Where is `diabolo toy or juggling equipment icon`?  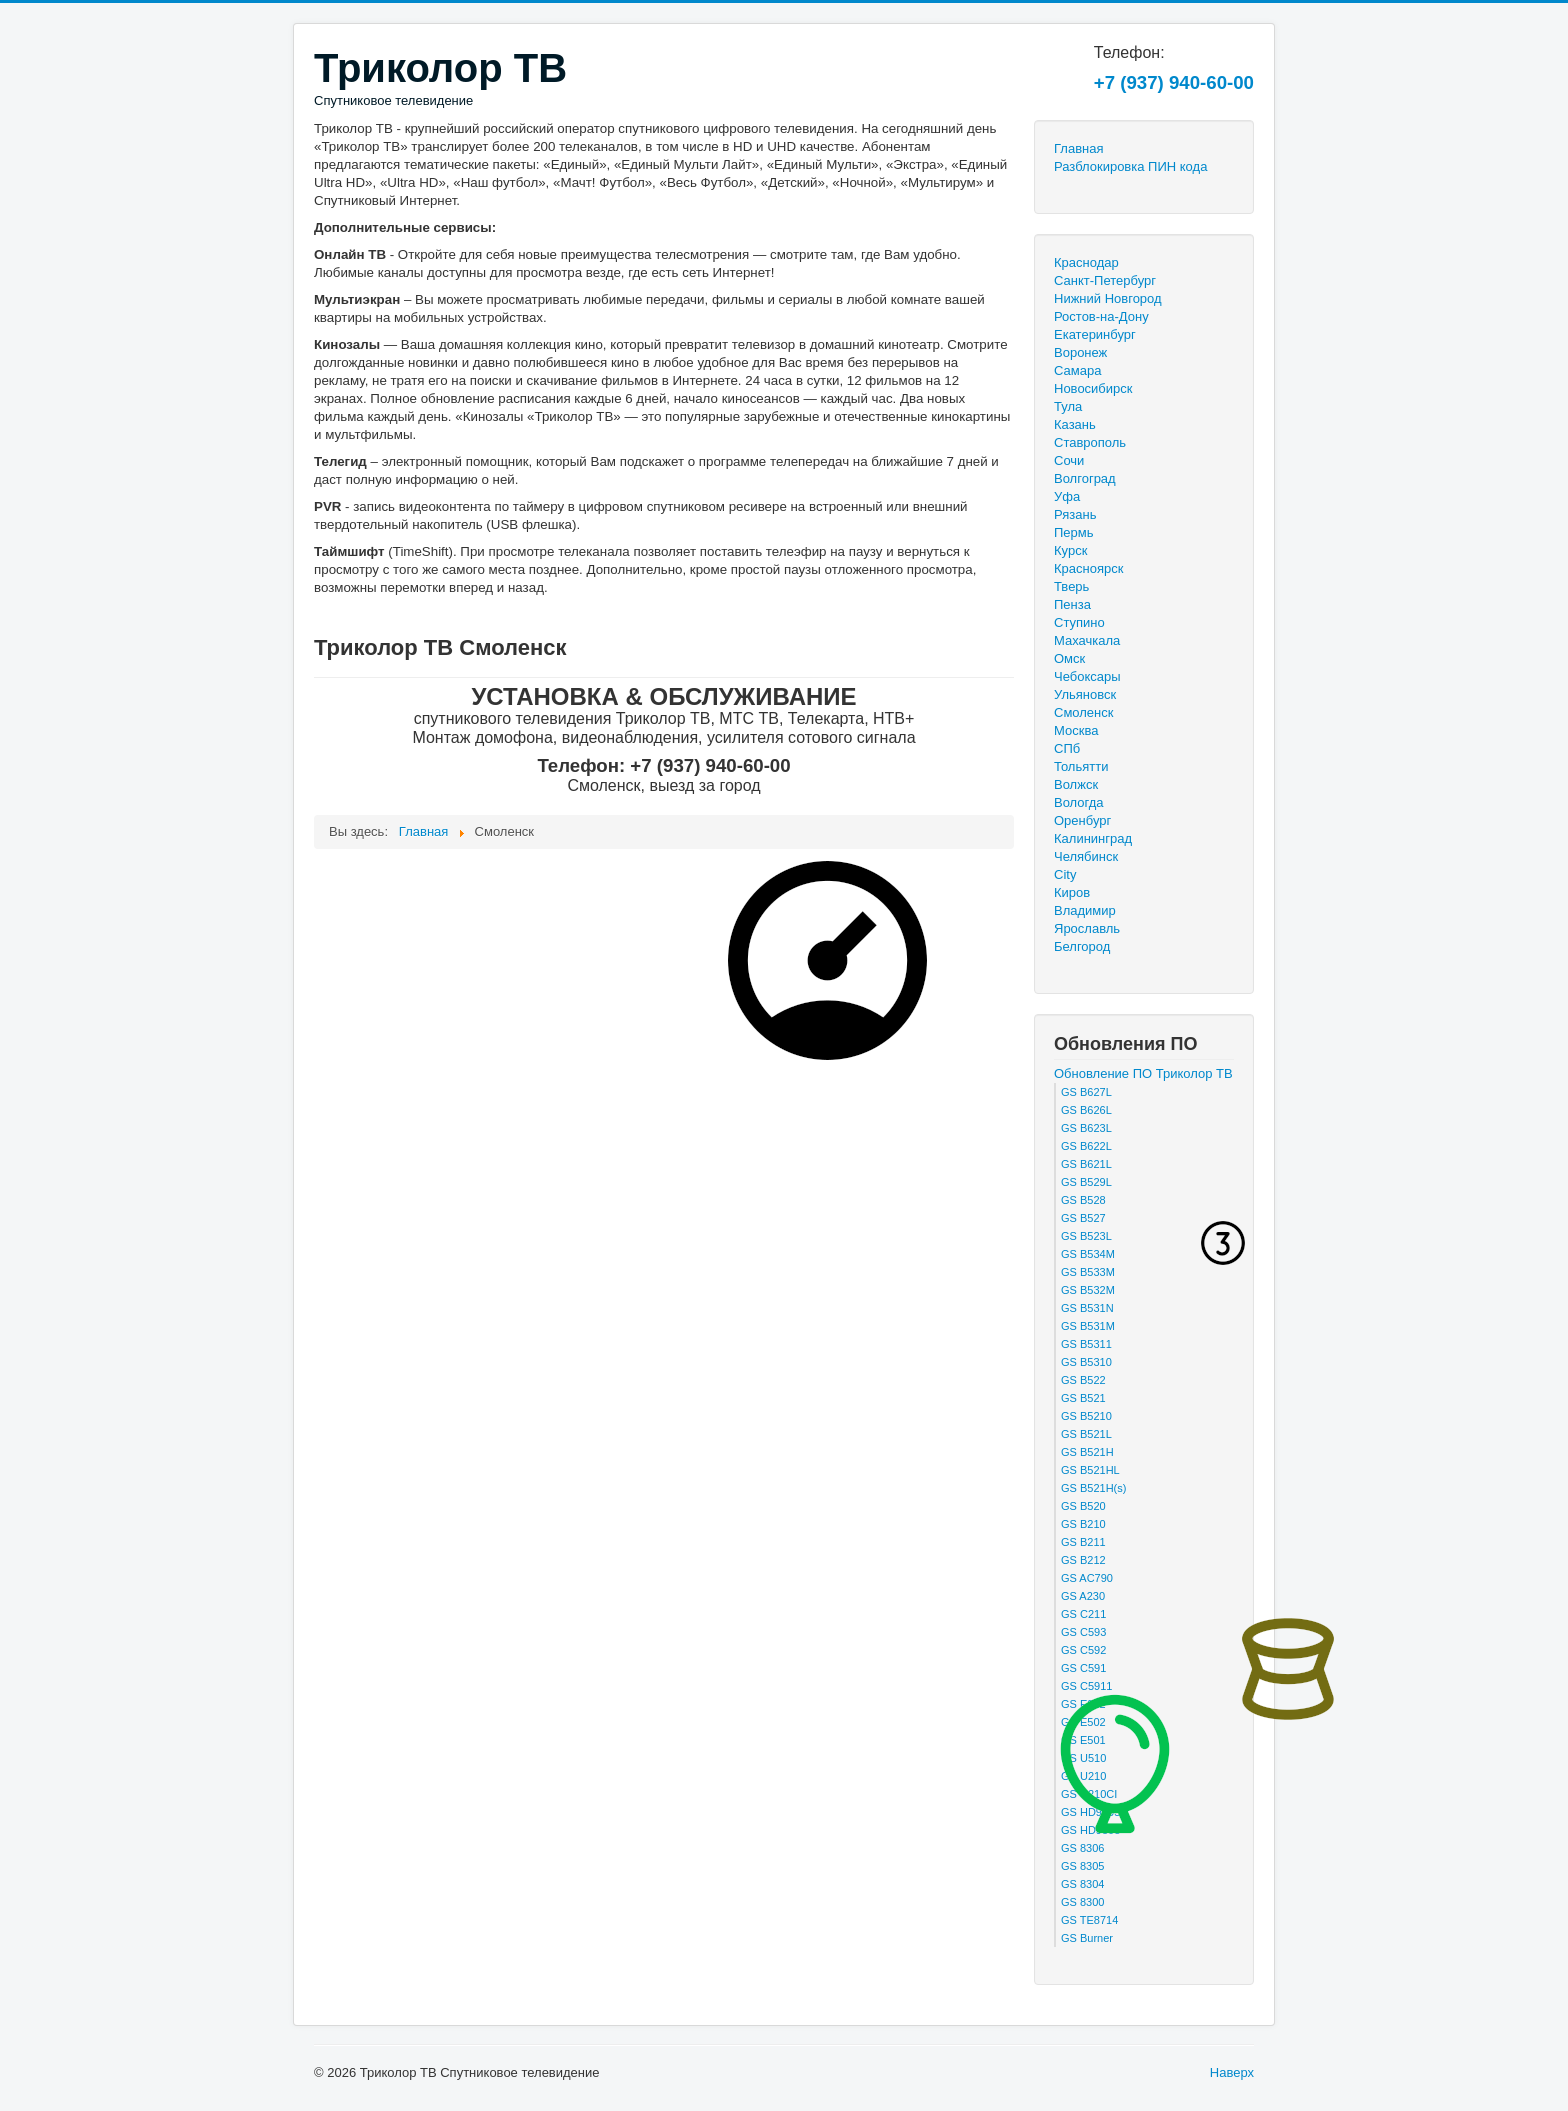
diabolo toy or juggling equipment icon is located at coordinates (1288, 1669).